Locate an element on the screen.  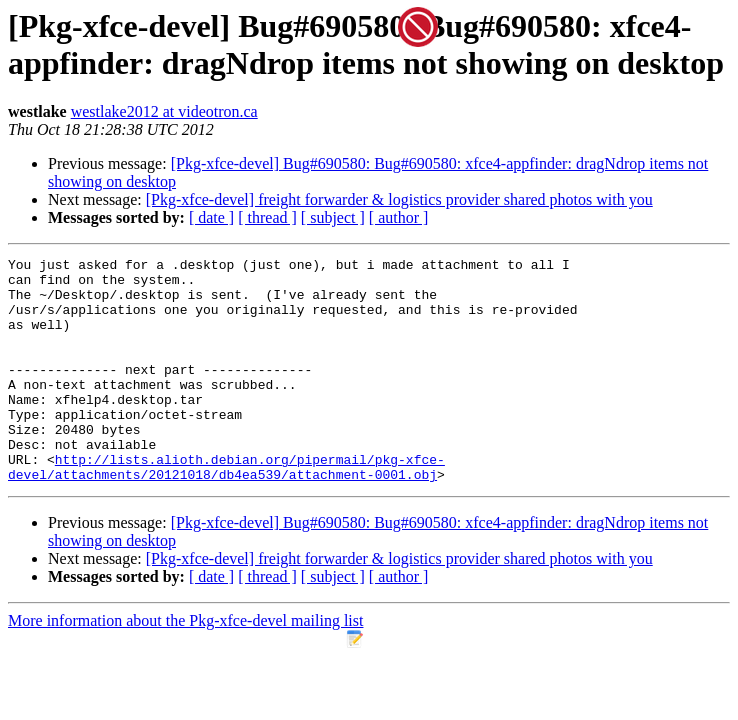
open the text editor application is located at coordinates (354, 639).